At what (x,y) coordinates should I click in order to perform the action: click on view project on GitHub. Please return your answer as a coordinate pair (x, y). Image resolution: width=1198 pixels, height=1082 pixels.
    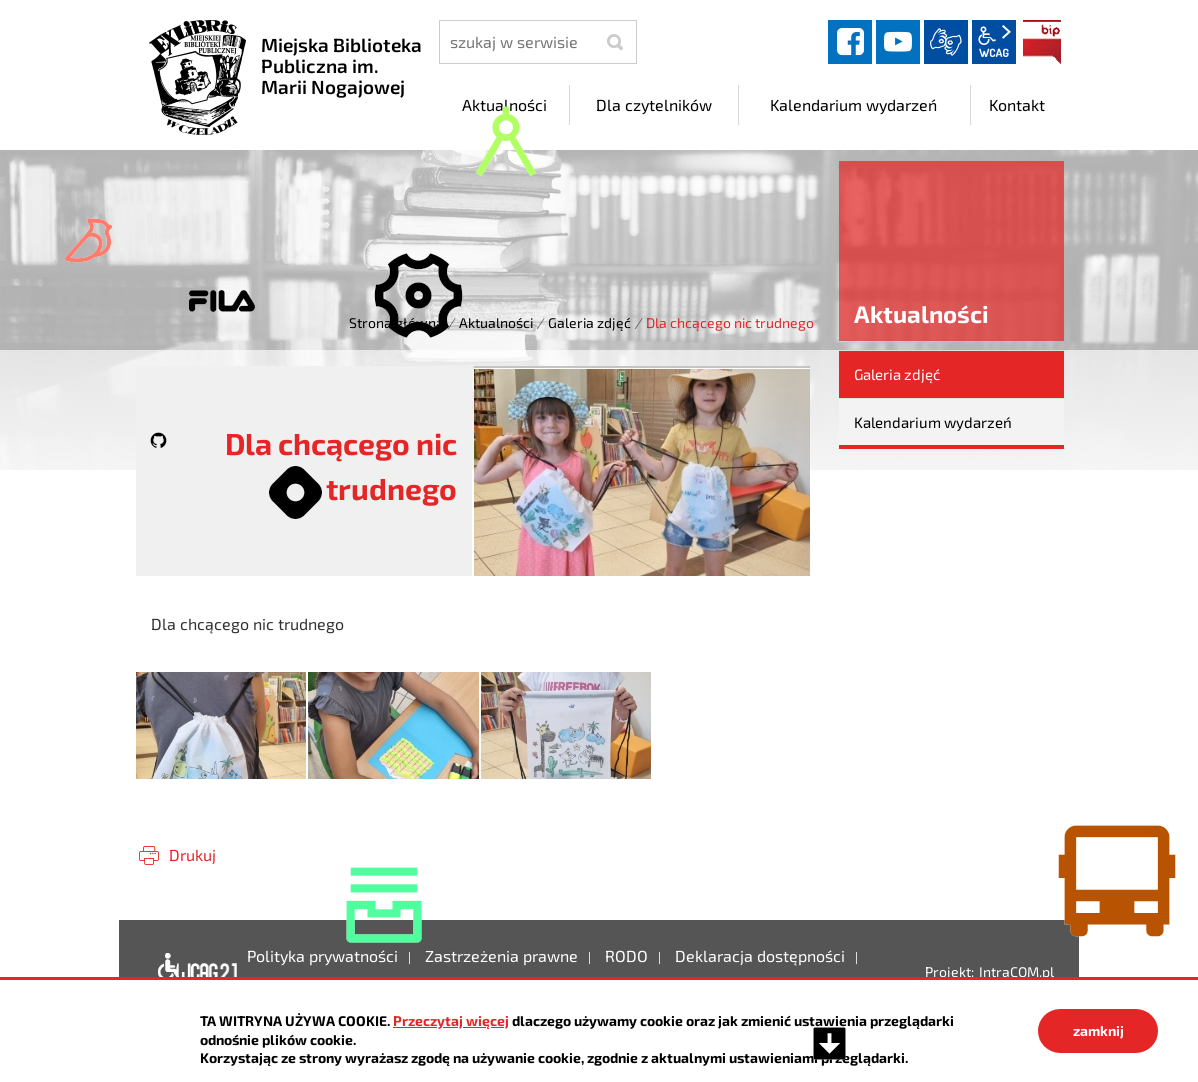
    Looking at the image, I should click on (158, 440).